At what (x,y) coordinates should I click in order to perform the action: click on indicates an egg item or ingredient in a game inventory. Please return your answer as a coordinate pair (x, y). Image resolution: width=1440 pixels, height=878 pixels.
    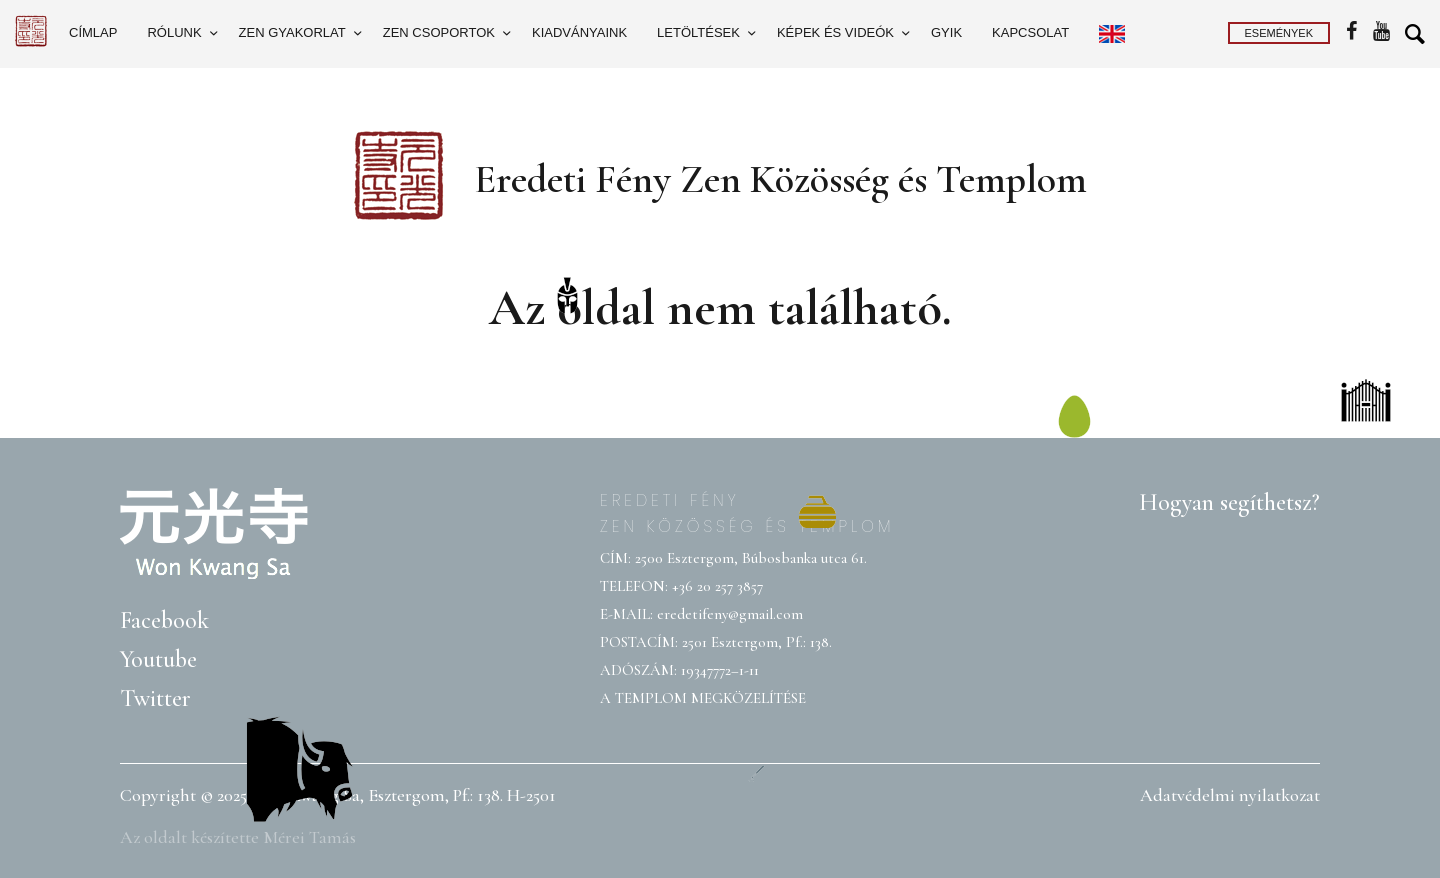
    Looking at the image, I should click on (1074, 416).